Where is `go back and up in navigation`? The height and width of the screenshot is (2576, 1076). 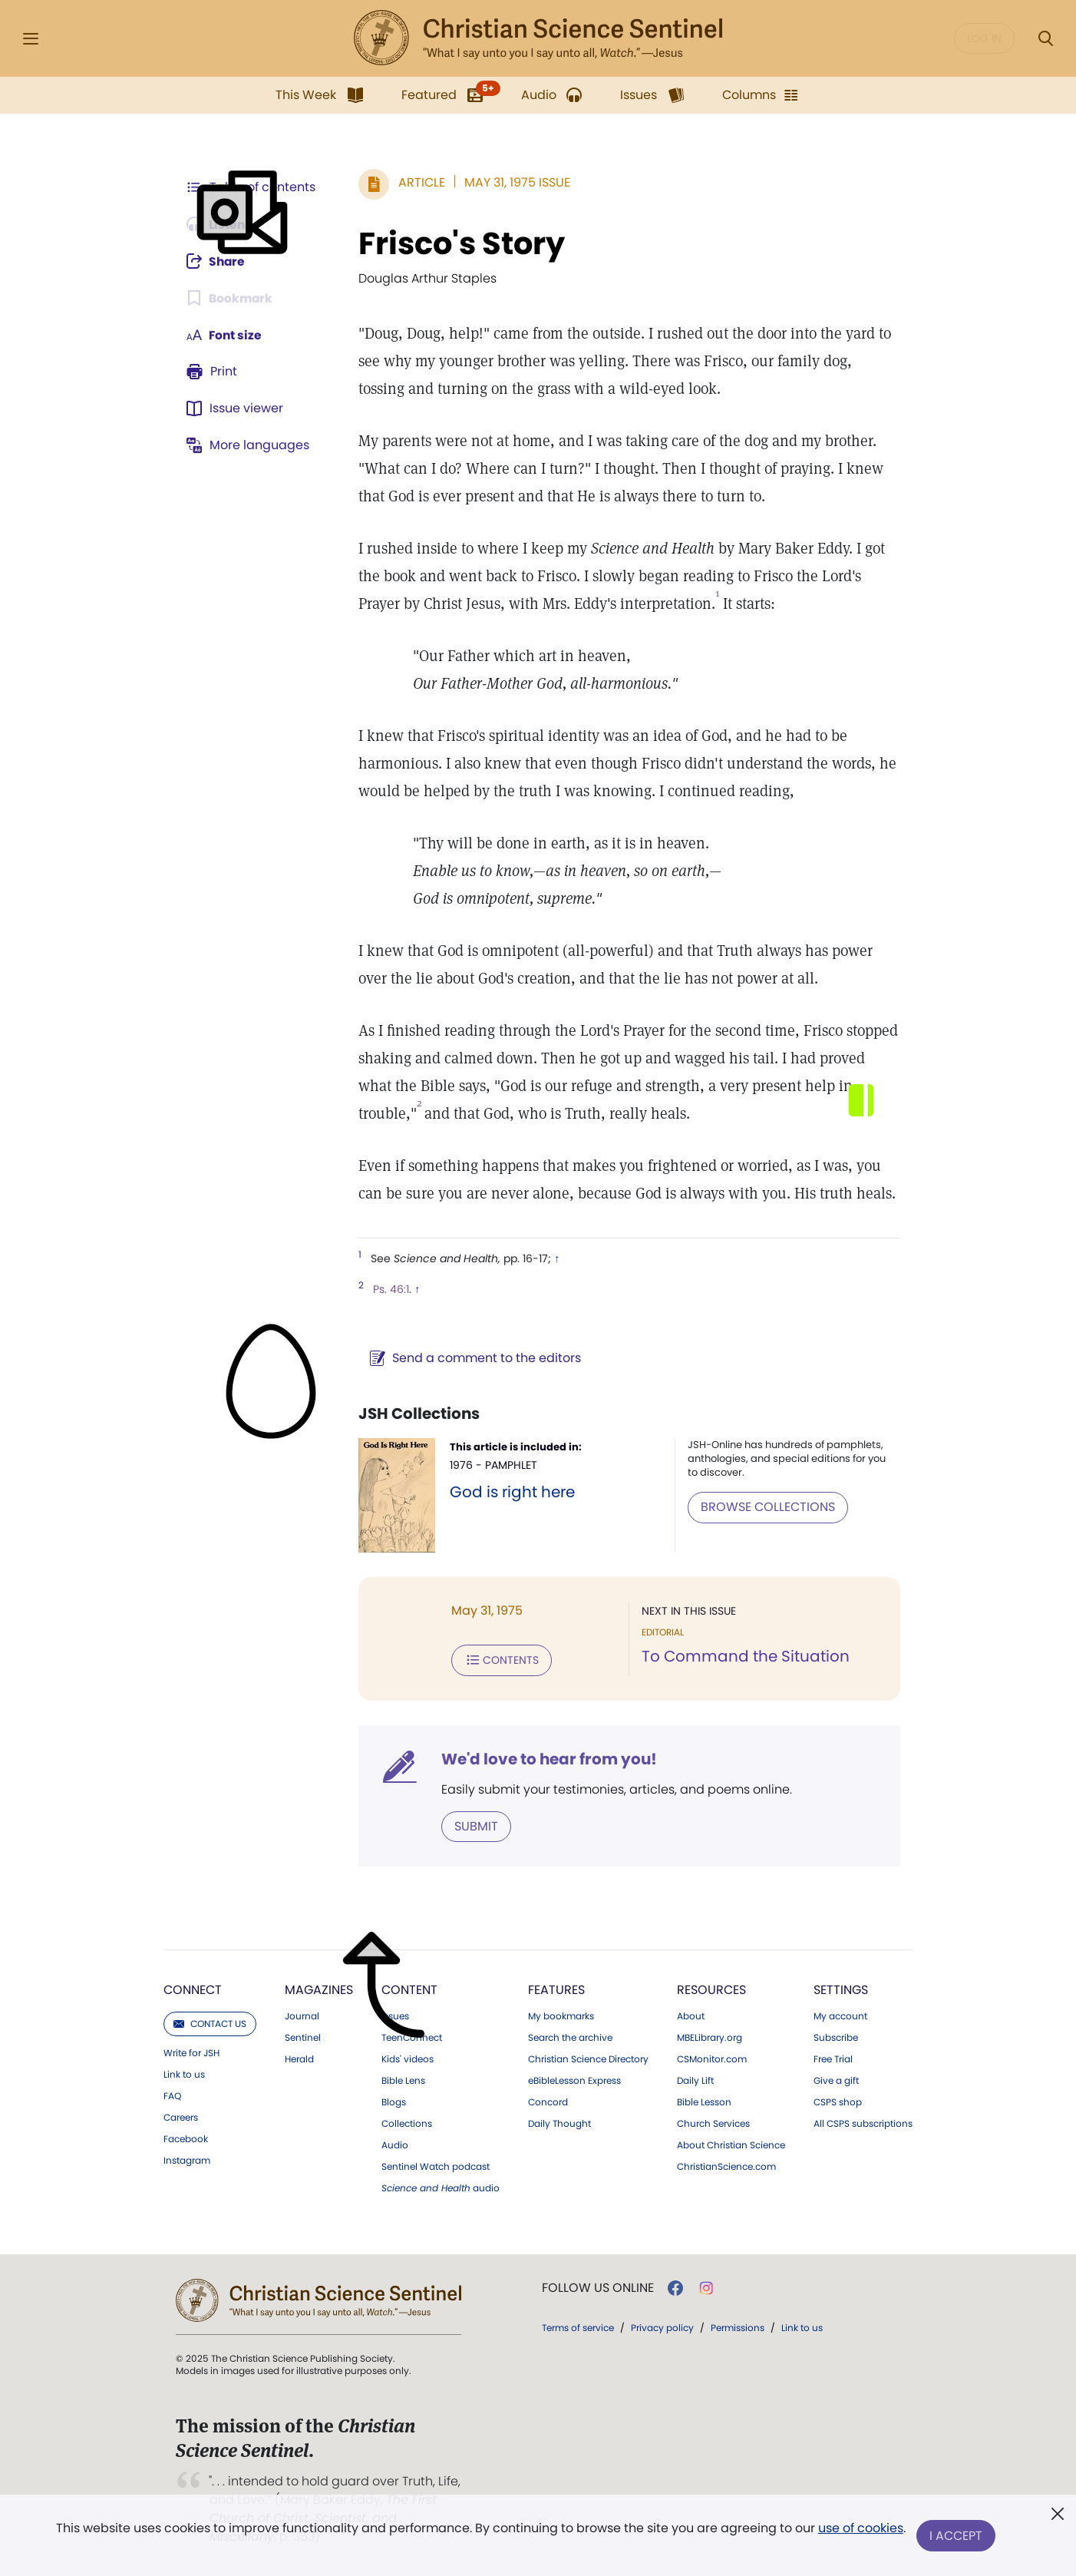 go back and up in navigation is located at coordinates (384, 1985).